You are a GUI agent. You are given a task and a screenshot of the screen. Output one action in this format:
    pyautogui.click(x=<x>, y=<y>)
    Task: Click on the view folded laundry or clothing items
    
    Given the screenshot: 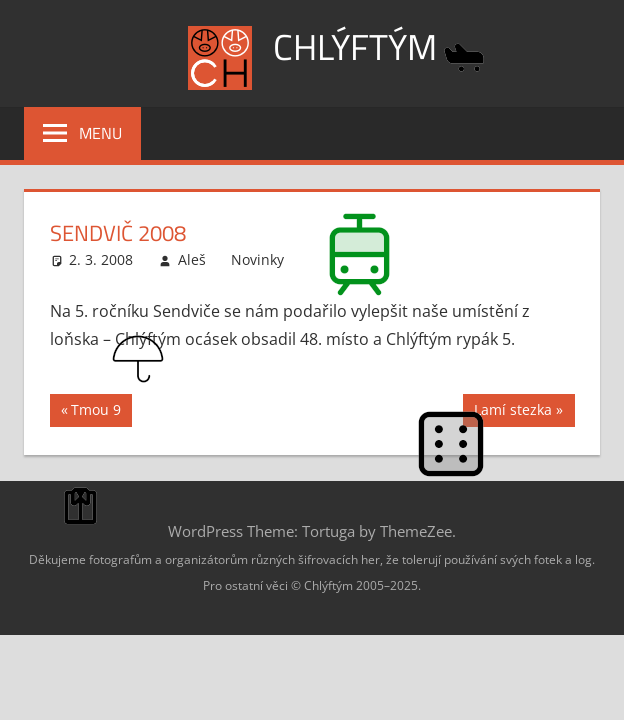 What is the action you would take?
    pyautogui.click(x=80, y=506)
    